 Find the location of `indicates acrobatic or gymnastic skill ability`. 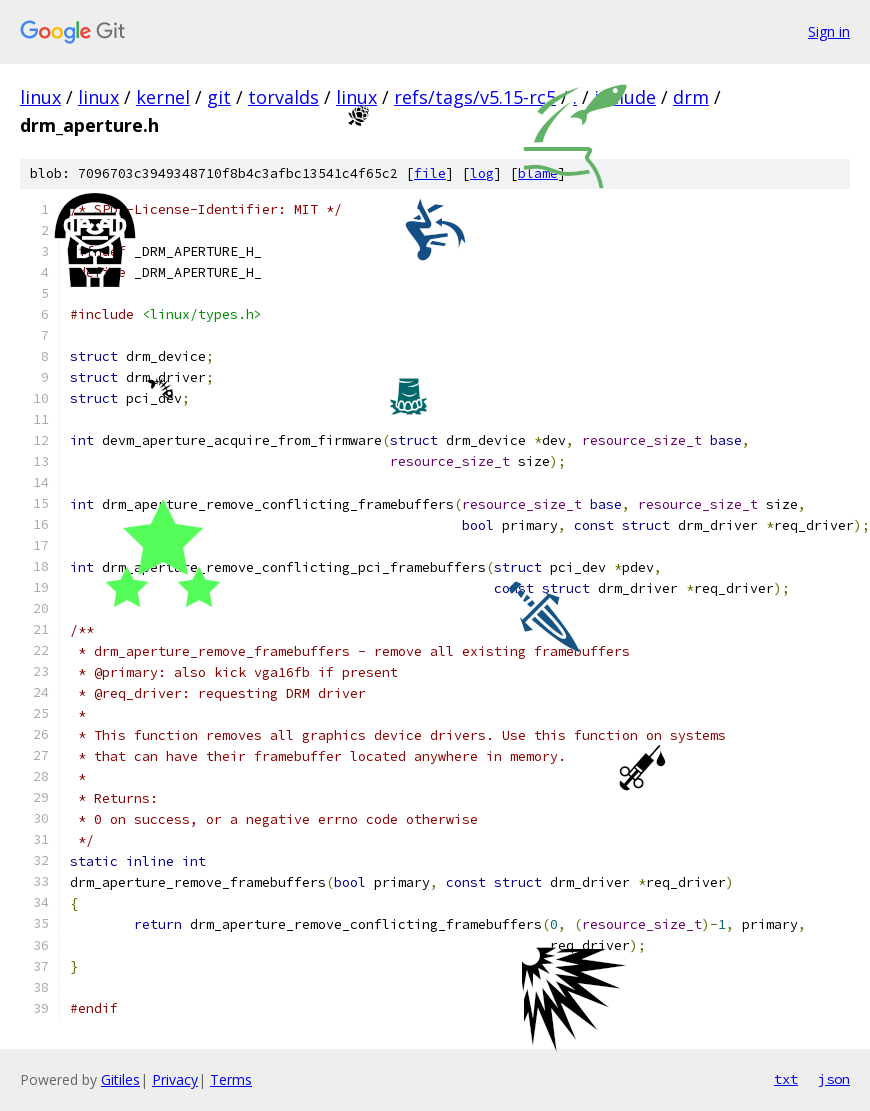

indicates acrobatic or gymnastic skill ability is located at coordinates (435, 229).